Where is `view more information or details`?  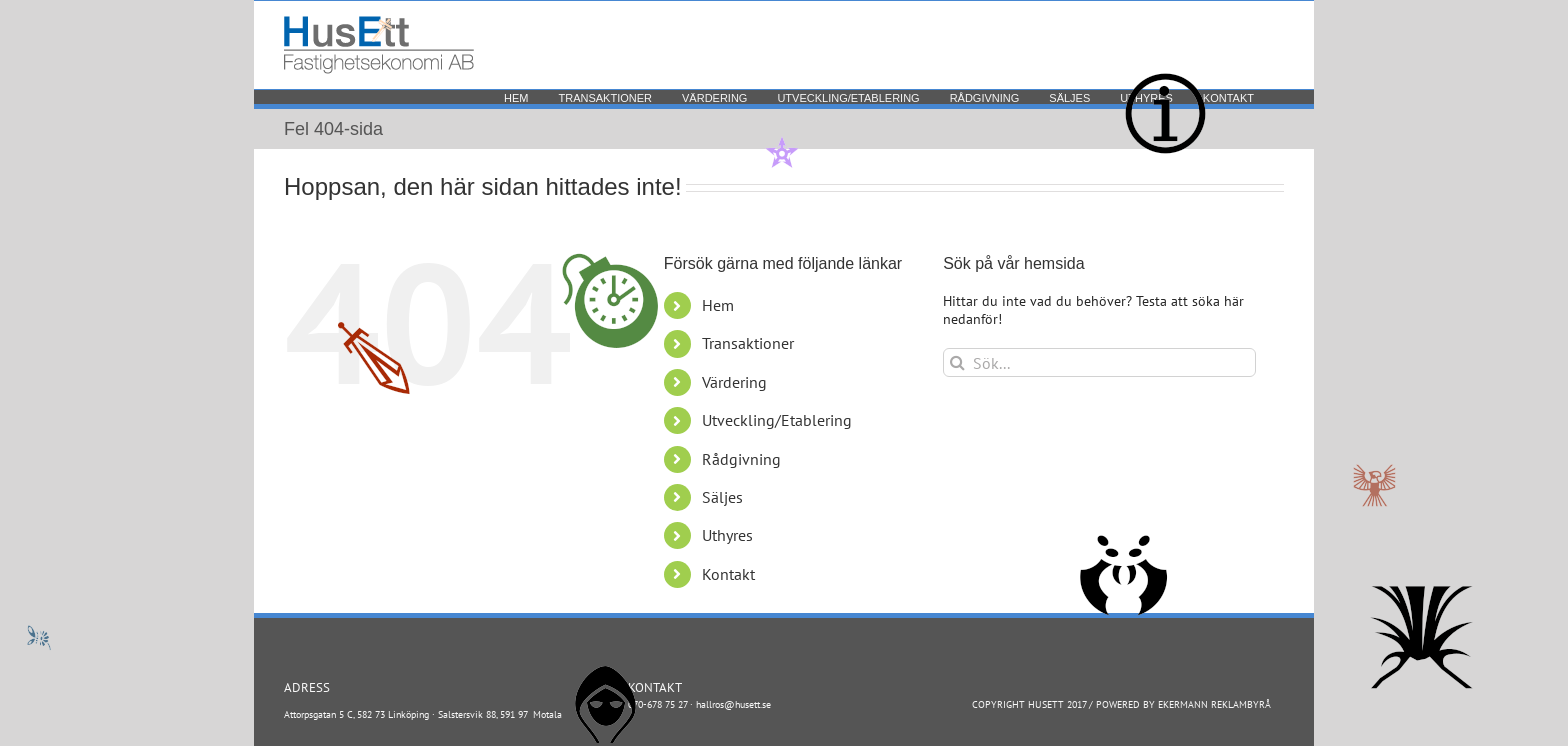
view more information or details is located at coordinates (1165, 113).